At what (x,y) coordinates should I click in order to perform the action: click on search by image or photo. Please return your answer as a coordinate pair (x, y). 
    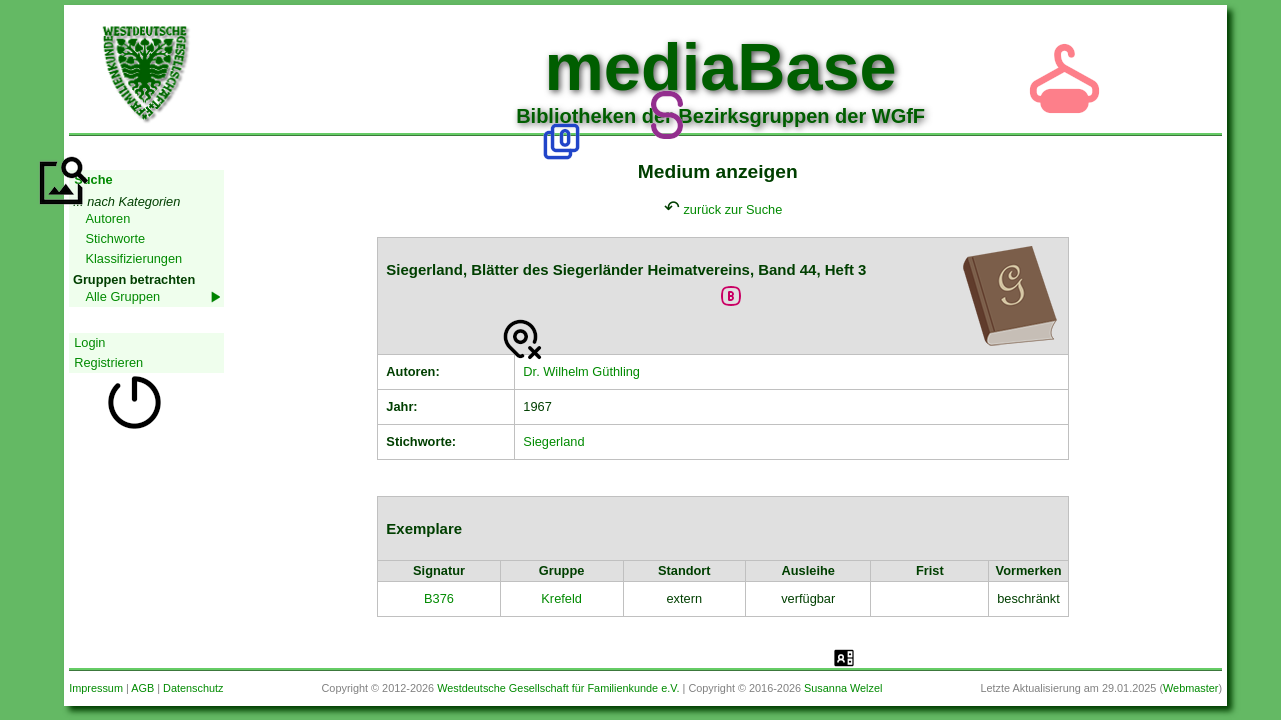
    Looking at the image, I should click on (63, 180).